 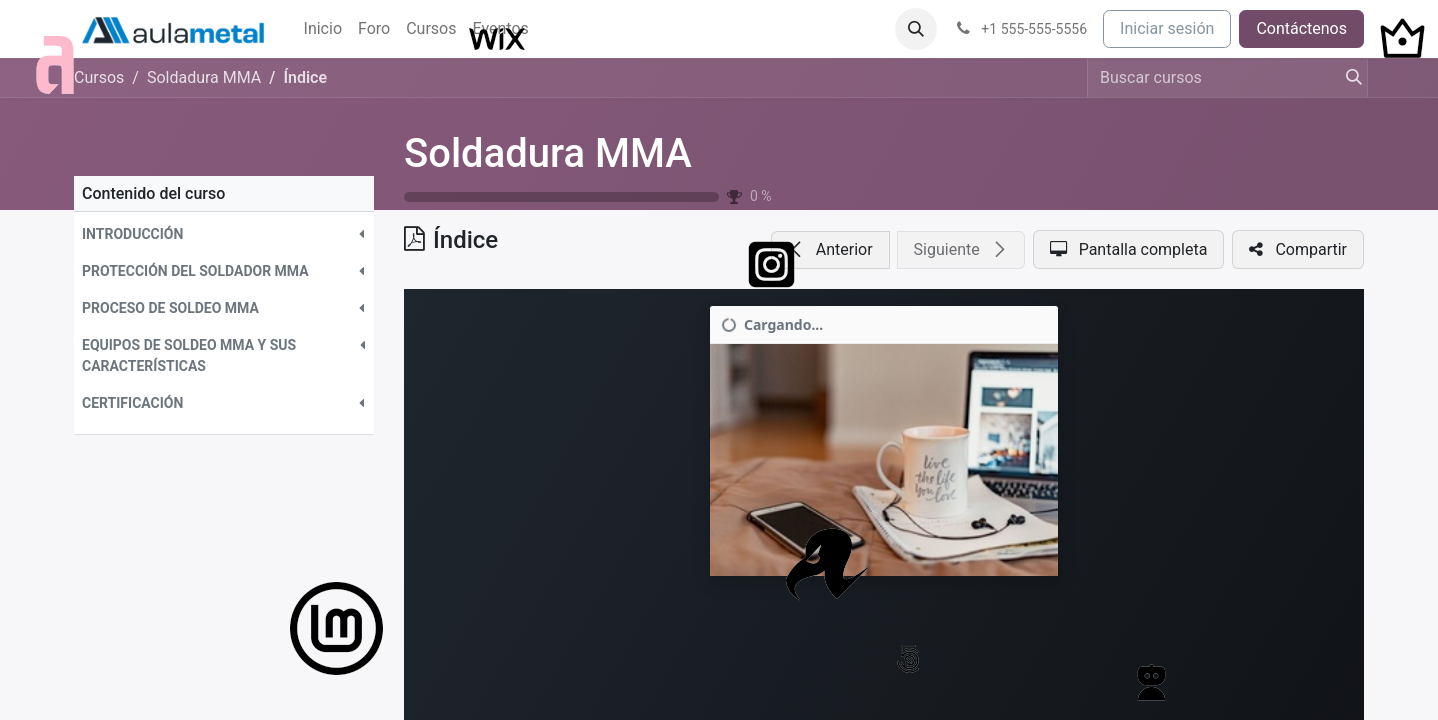 I want to click on access AI assistant or chatbot features, so click(x=1151, y=683).